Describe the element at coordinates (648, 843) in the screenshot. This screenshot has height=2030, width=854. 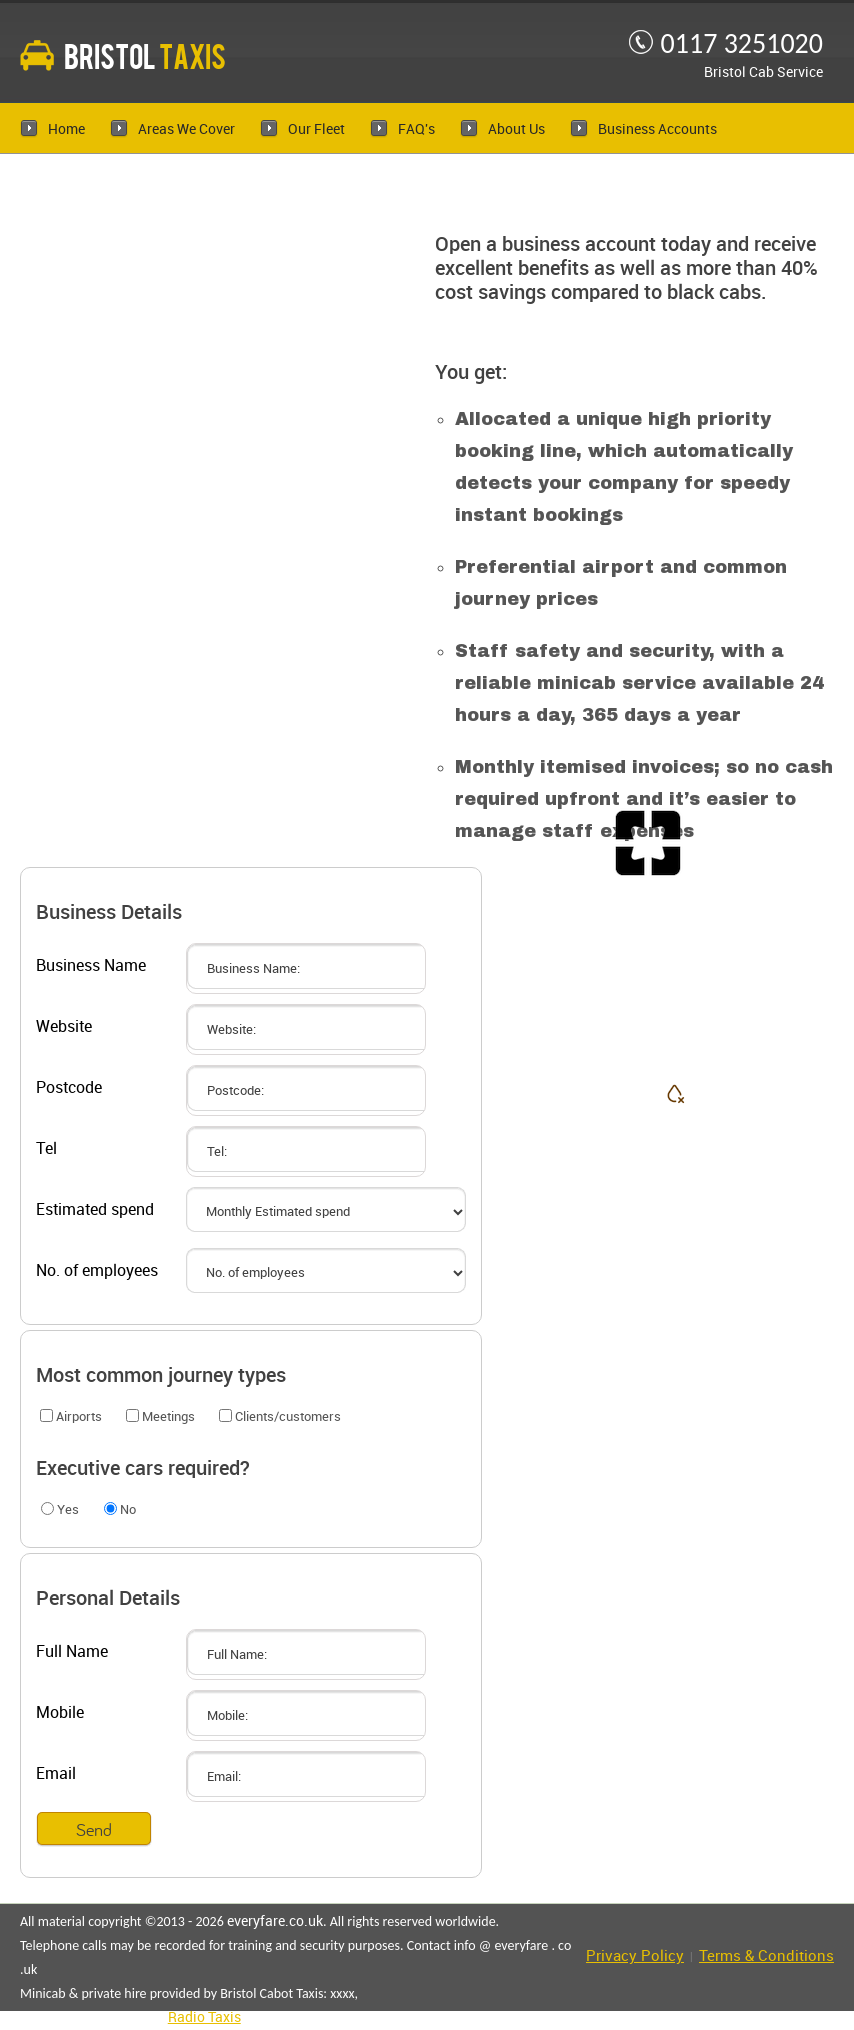
I see `access pages or documents` at that location.